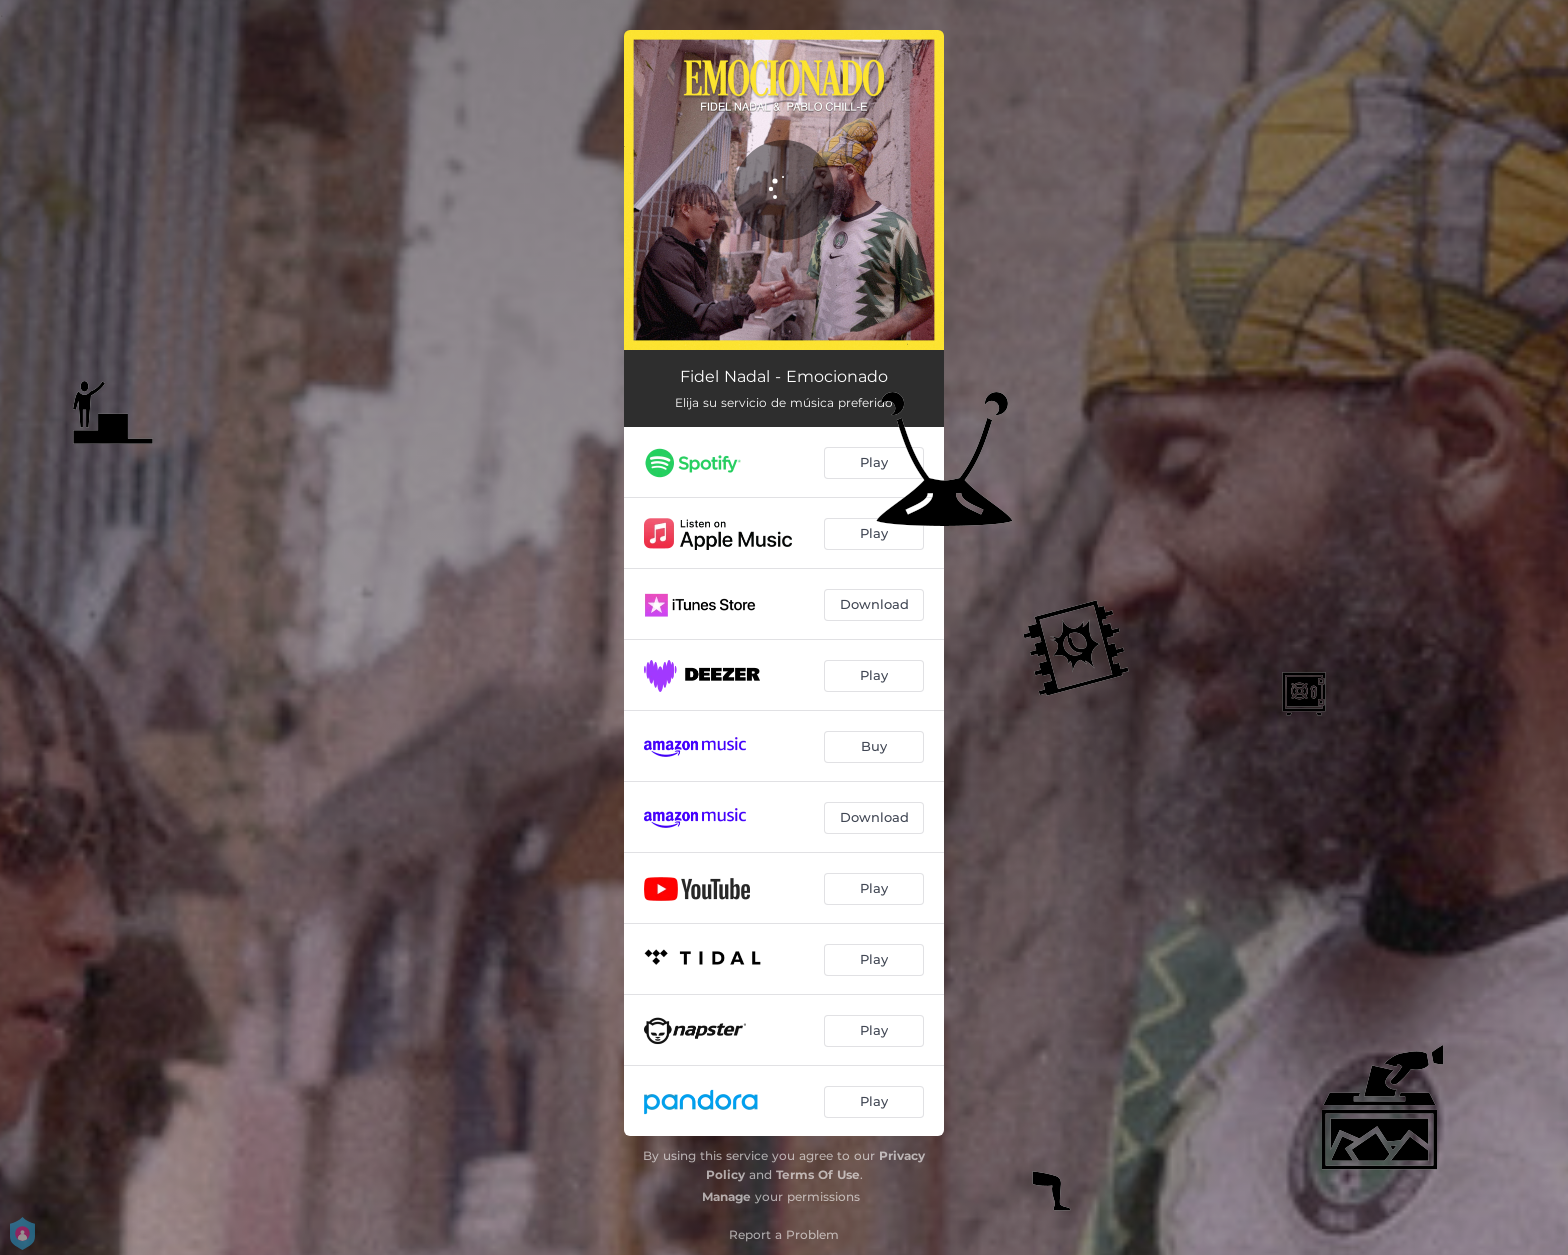 Image resolution: width=1568 pixels, height=1255 pixels. What do you see at coordinates (944, 455) in the screenshot?
I see `indicates slow loading or processing speed` at bounding box center [944, 455].